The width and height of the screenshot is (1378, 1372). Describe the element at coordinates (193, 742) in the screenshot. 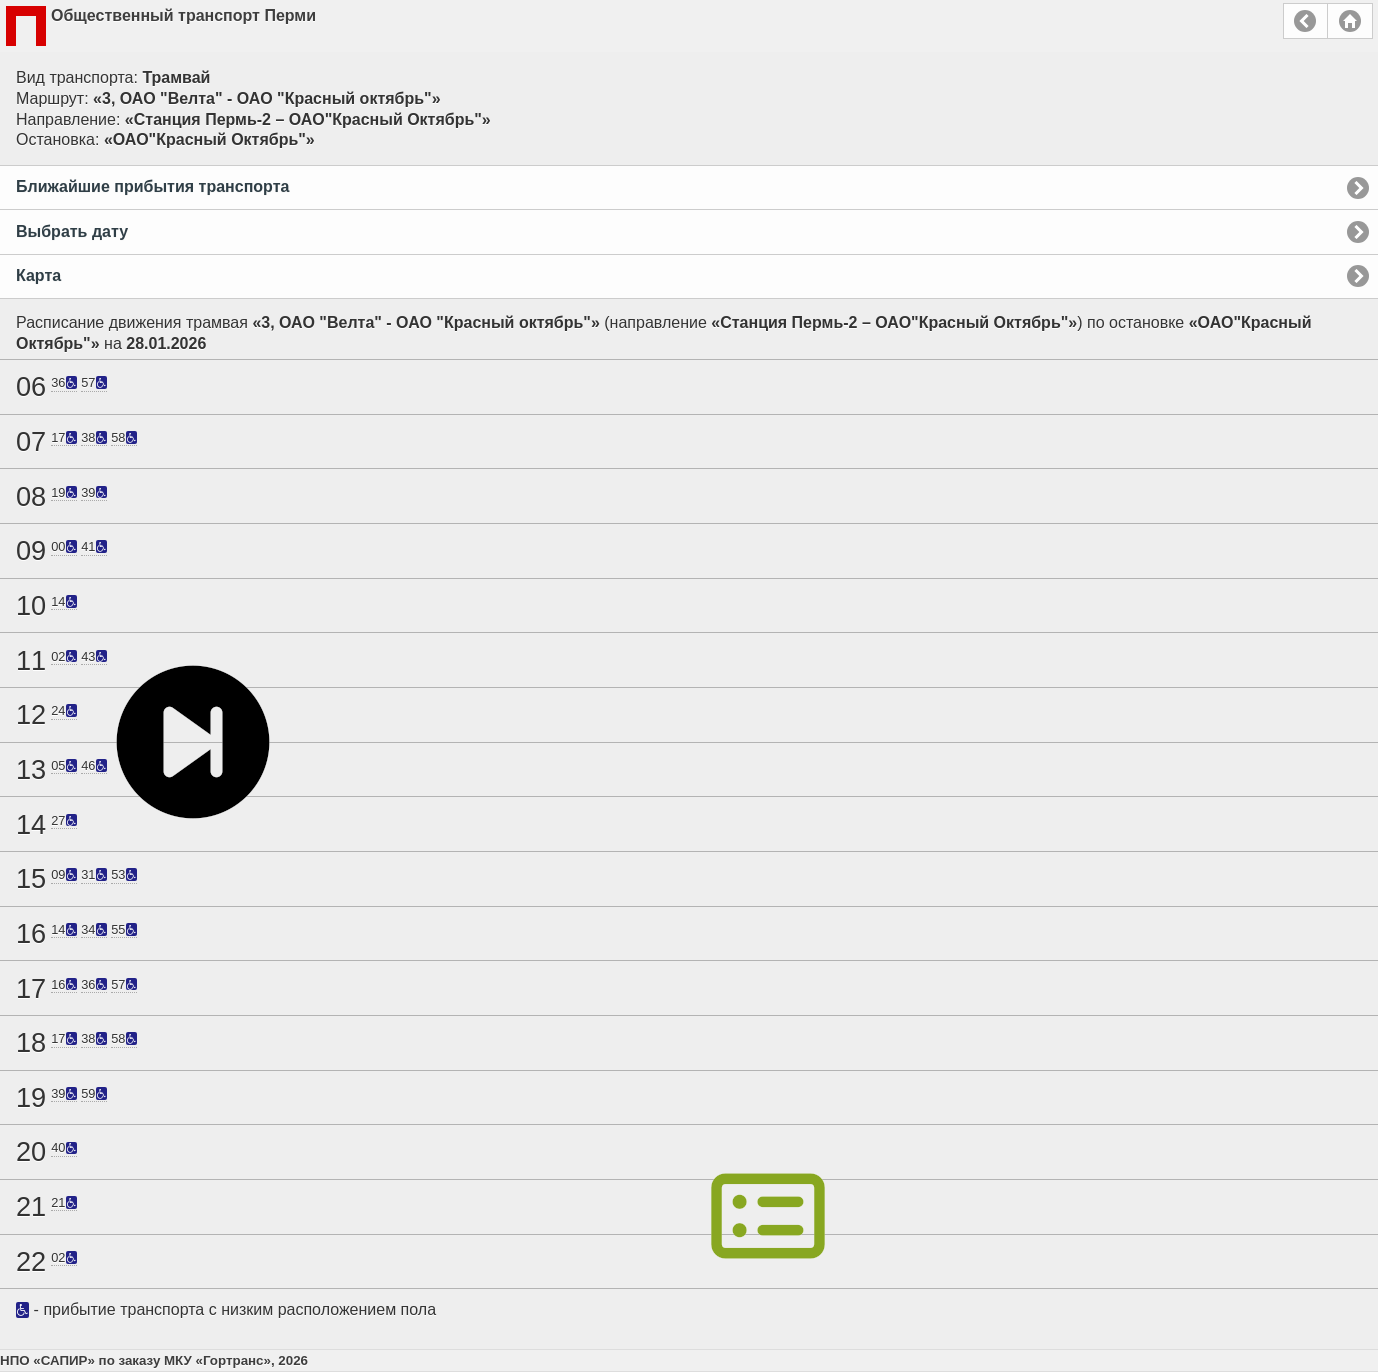

I see `skip to the next track` at that location.